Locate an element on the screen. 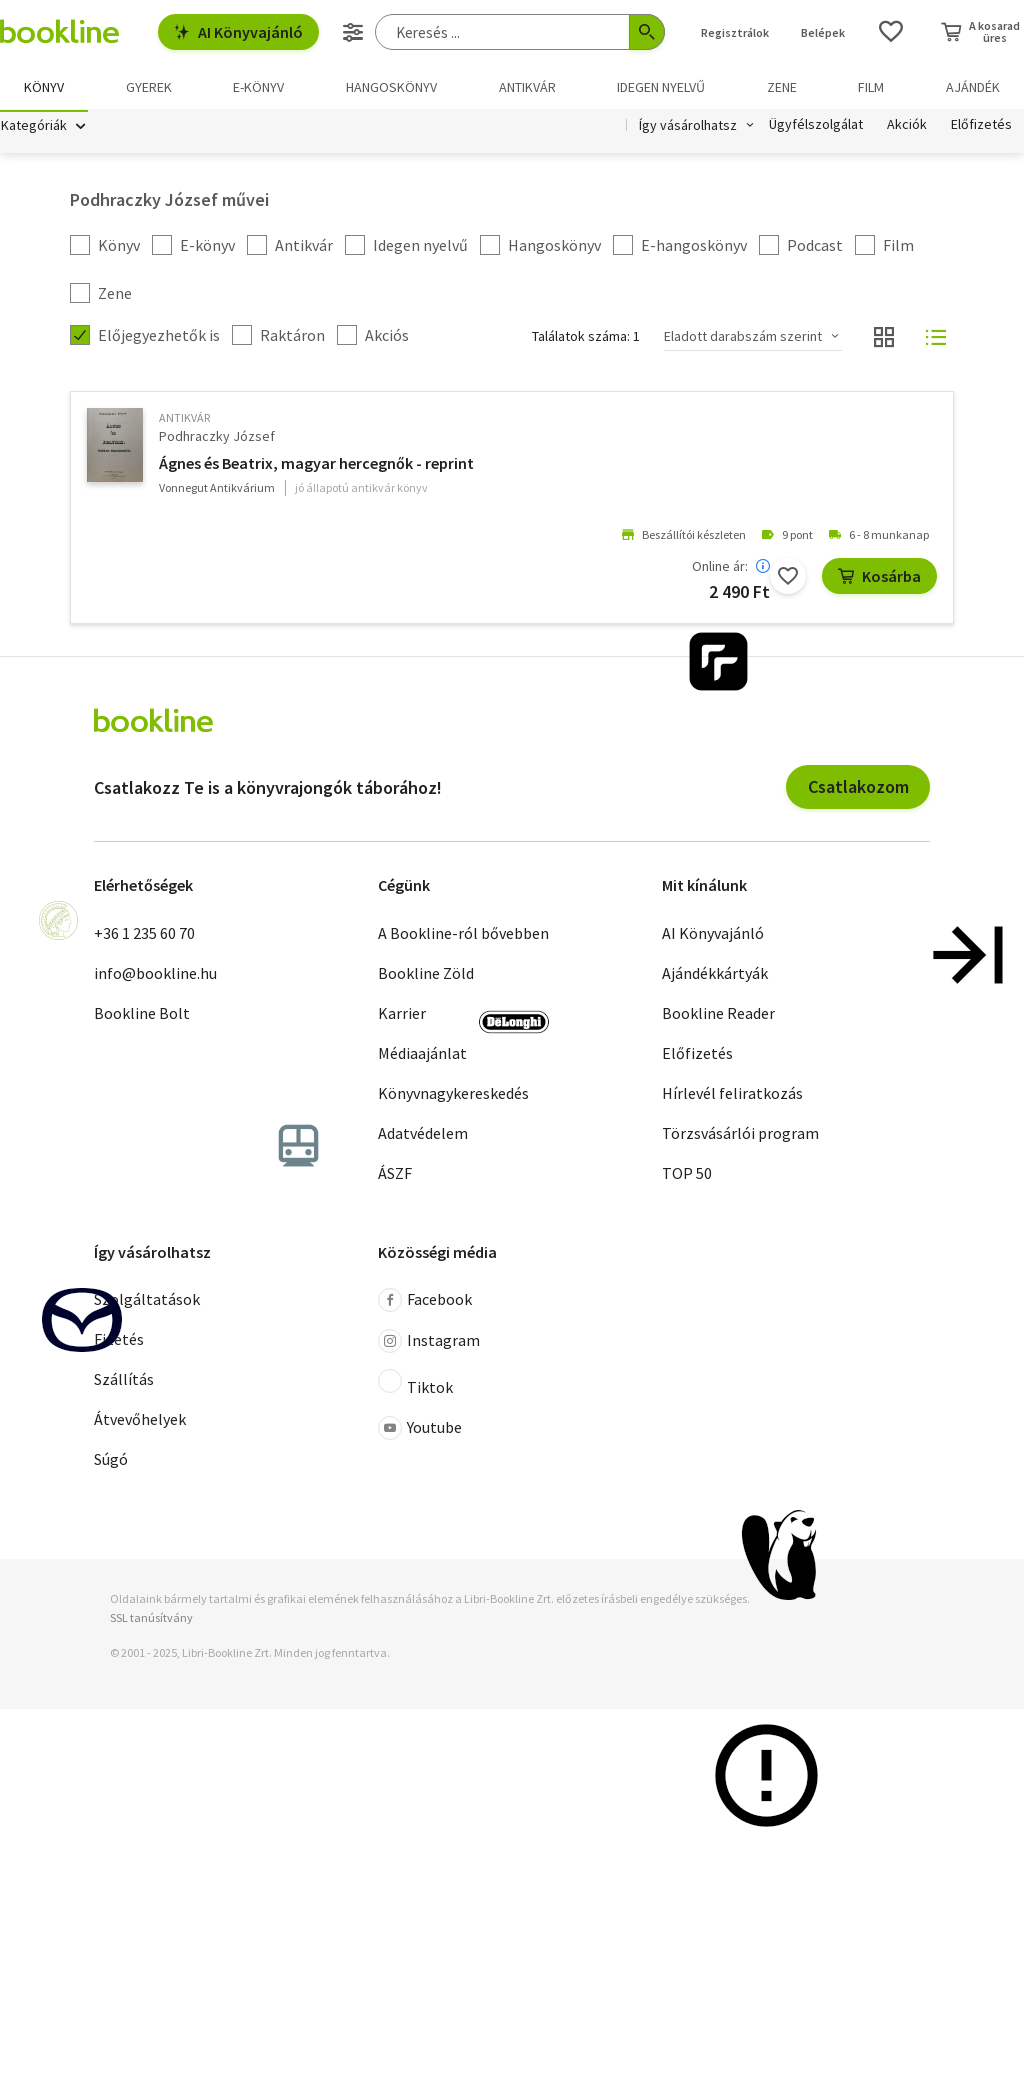 This screenshot has height=2096, width=1024. red river brand logo is located at coordinates (718, 661).